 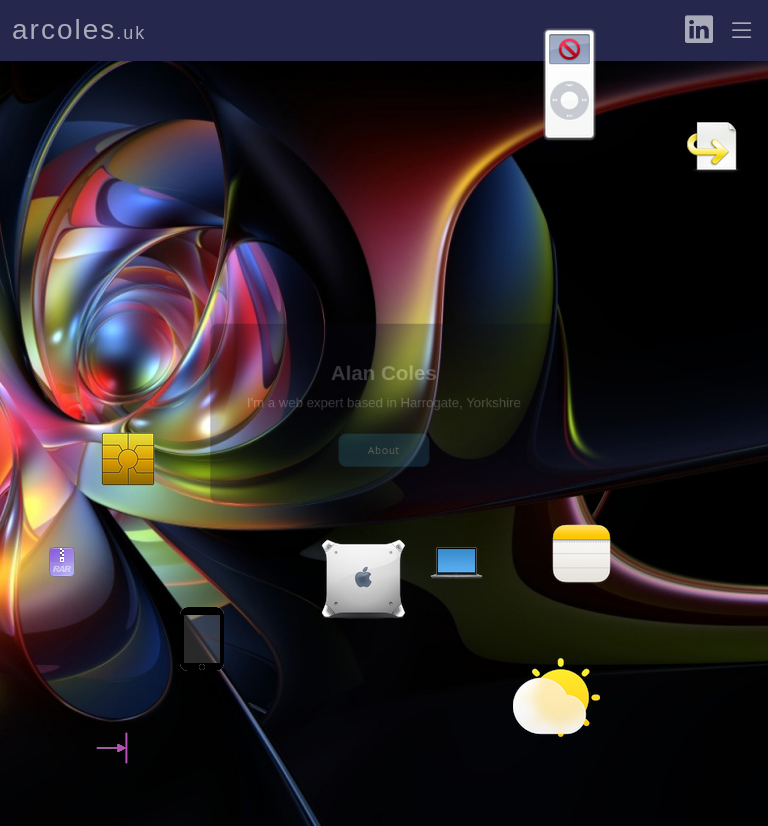 I want to click on jump to the last item or end of list, so click(x=112, y=748).